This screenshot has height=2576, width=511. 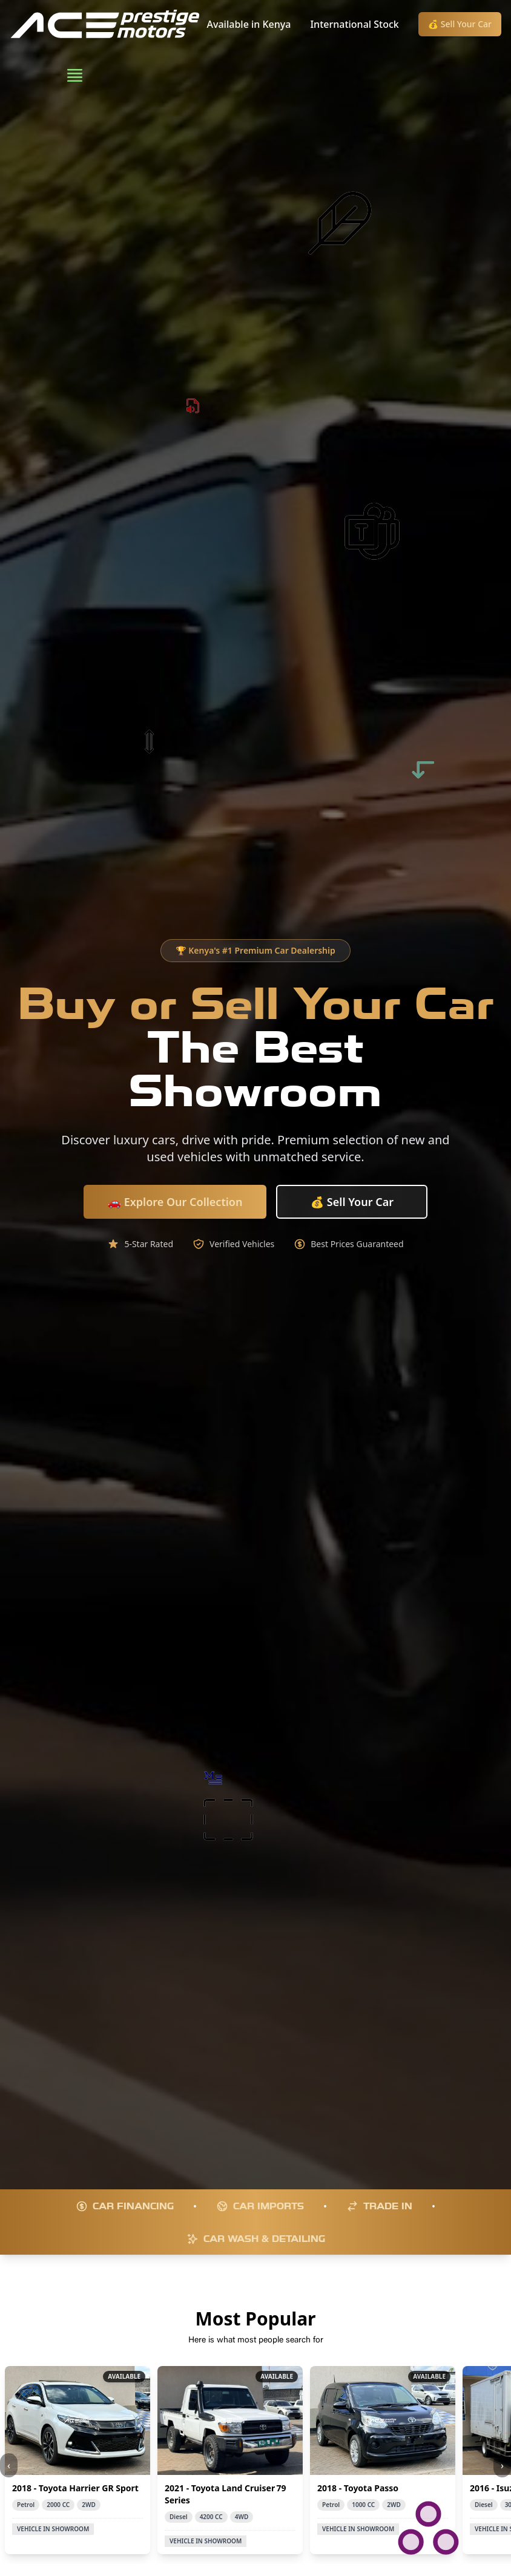 I want to click on read article on medium, so click(x=213, y=1778).